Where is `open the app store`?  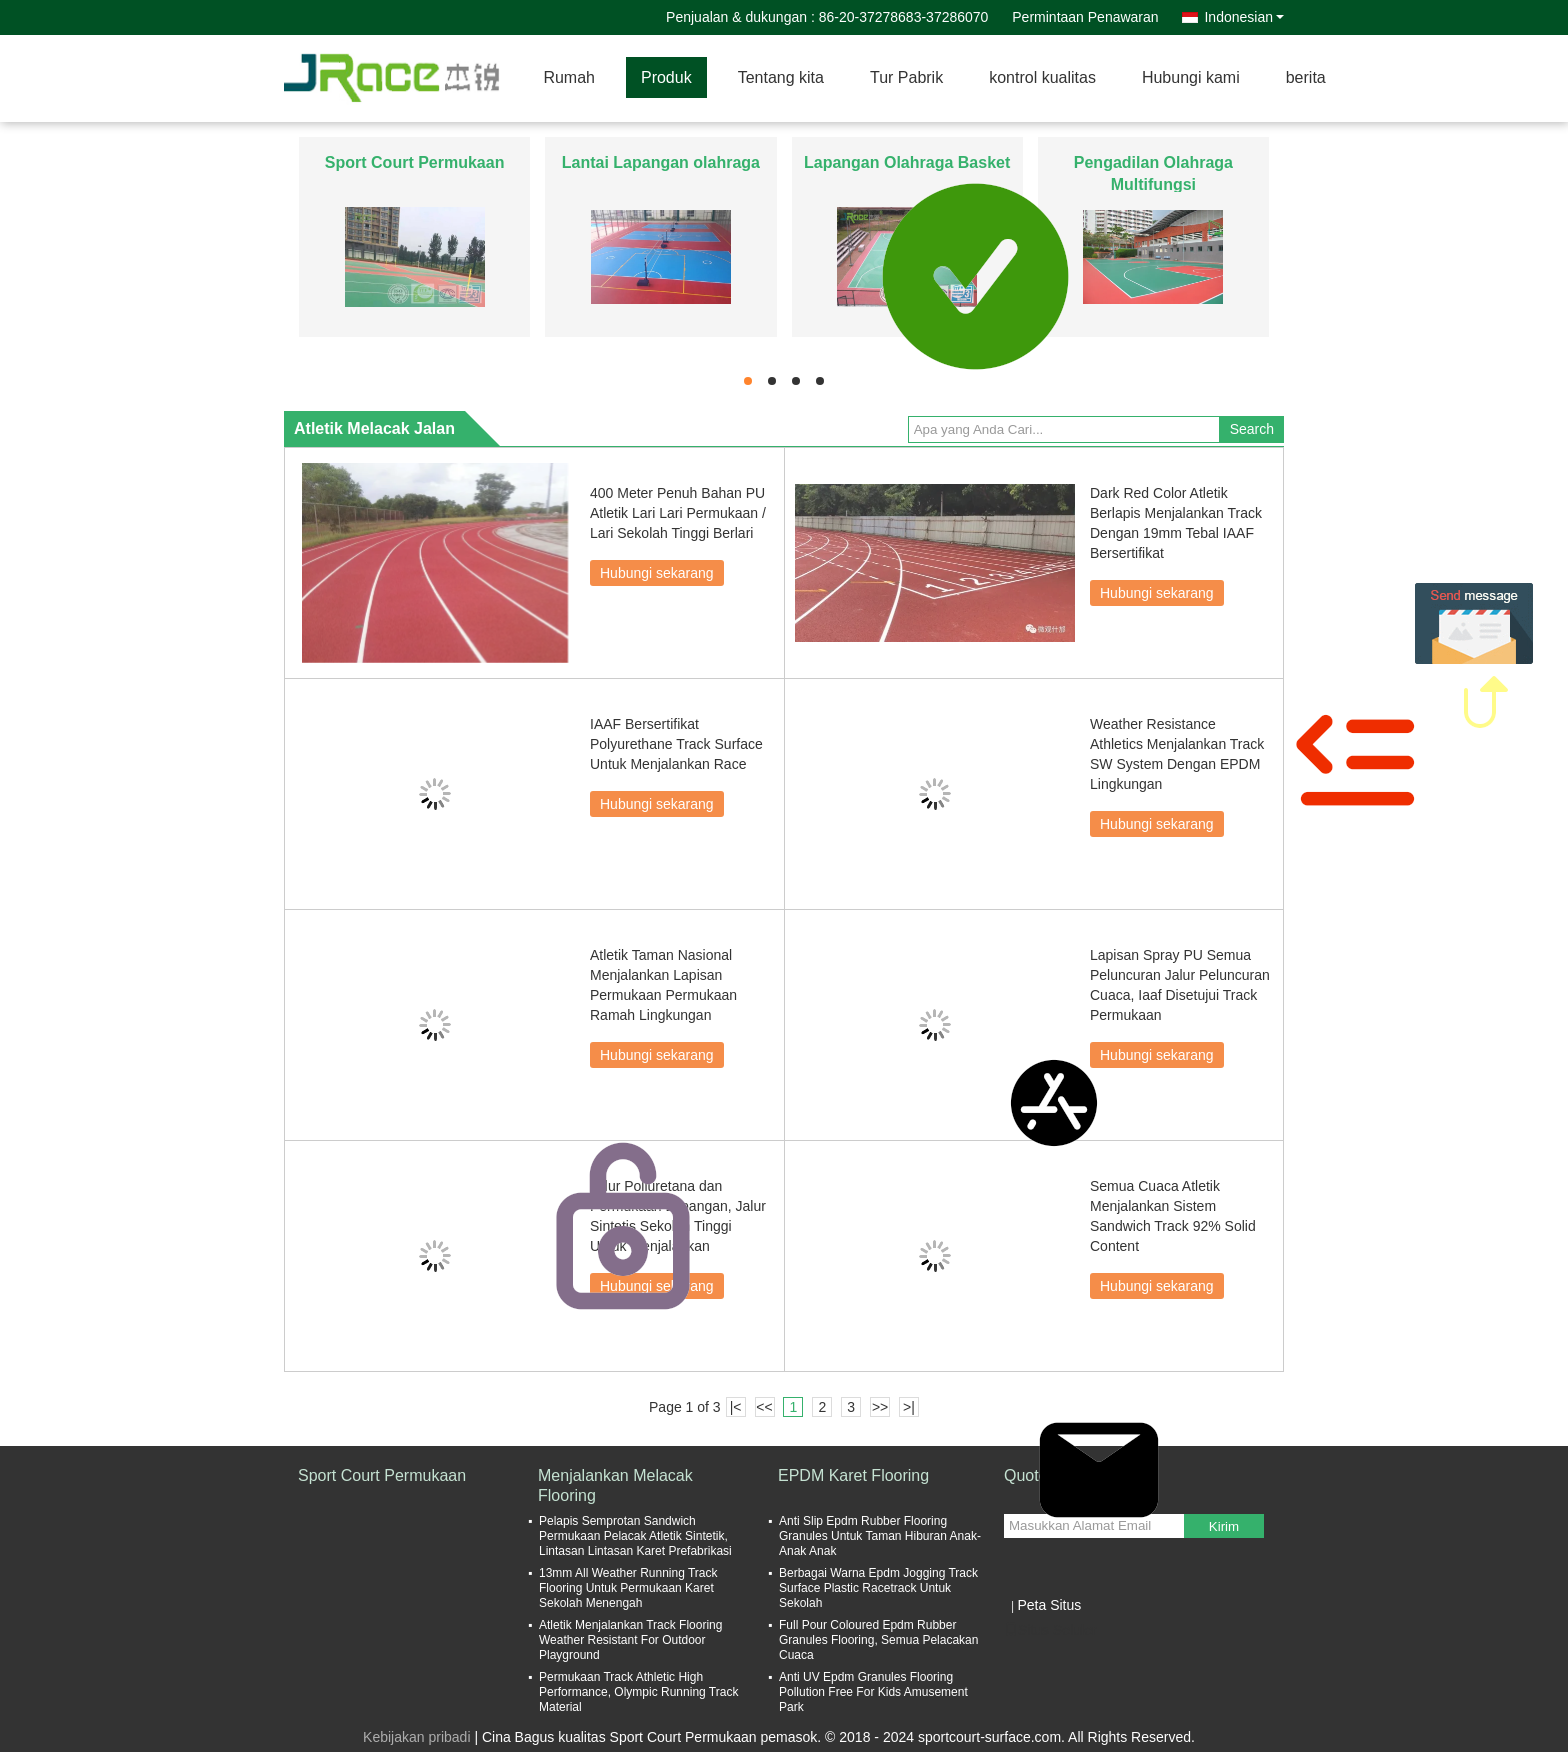
open the app store is located at coordinates (1054, 1103).